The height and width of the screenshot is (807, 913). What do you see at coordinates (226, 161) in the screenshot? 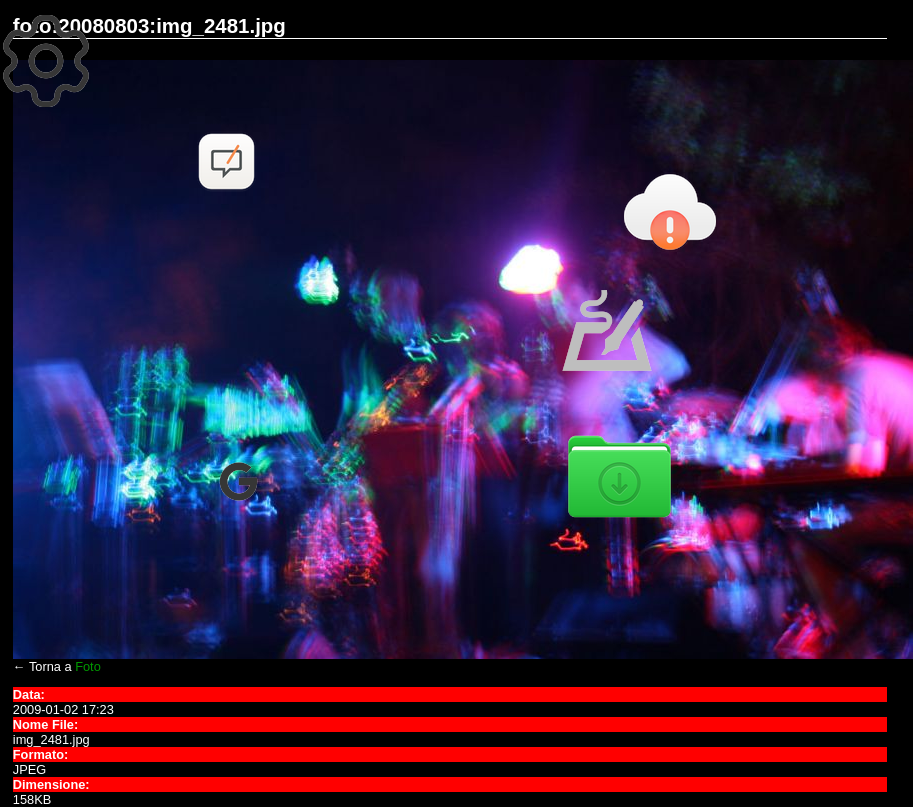
I see `open openboard app` at bounding box center [226, 161].